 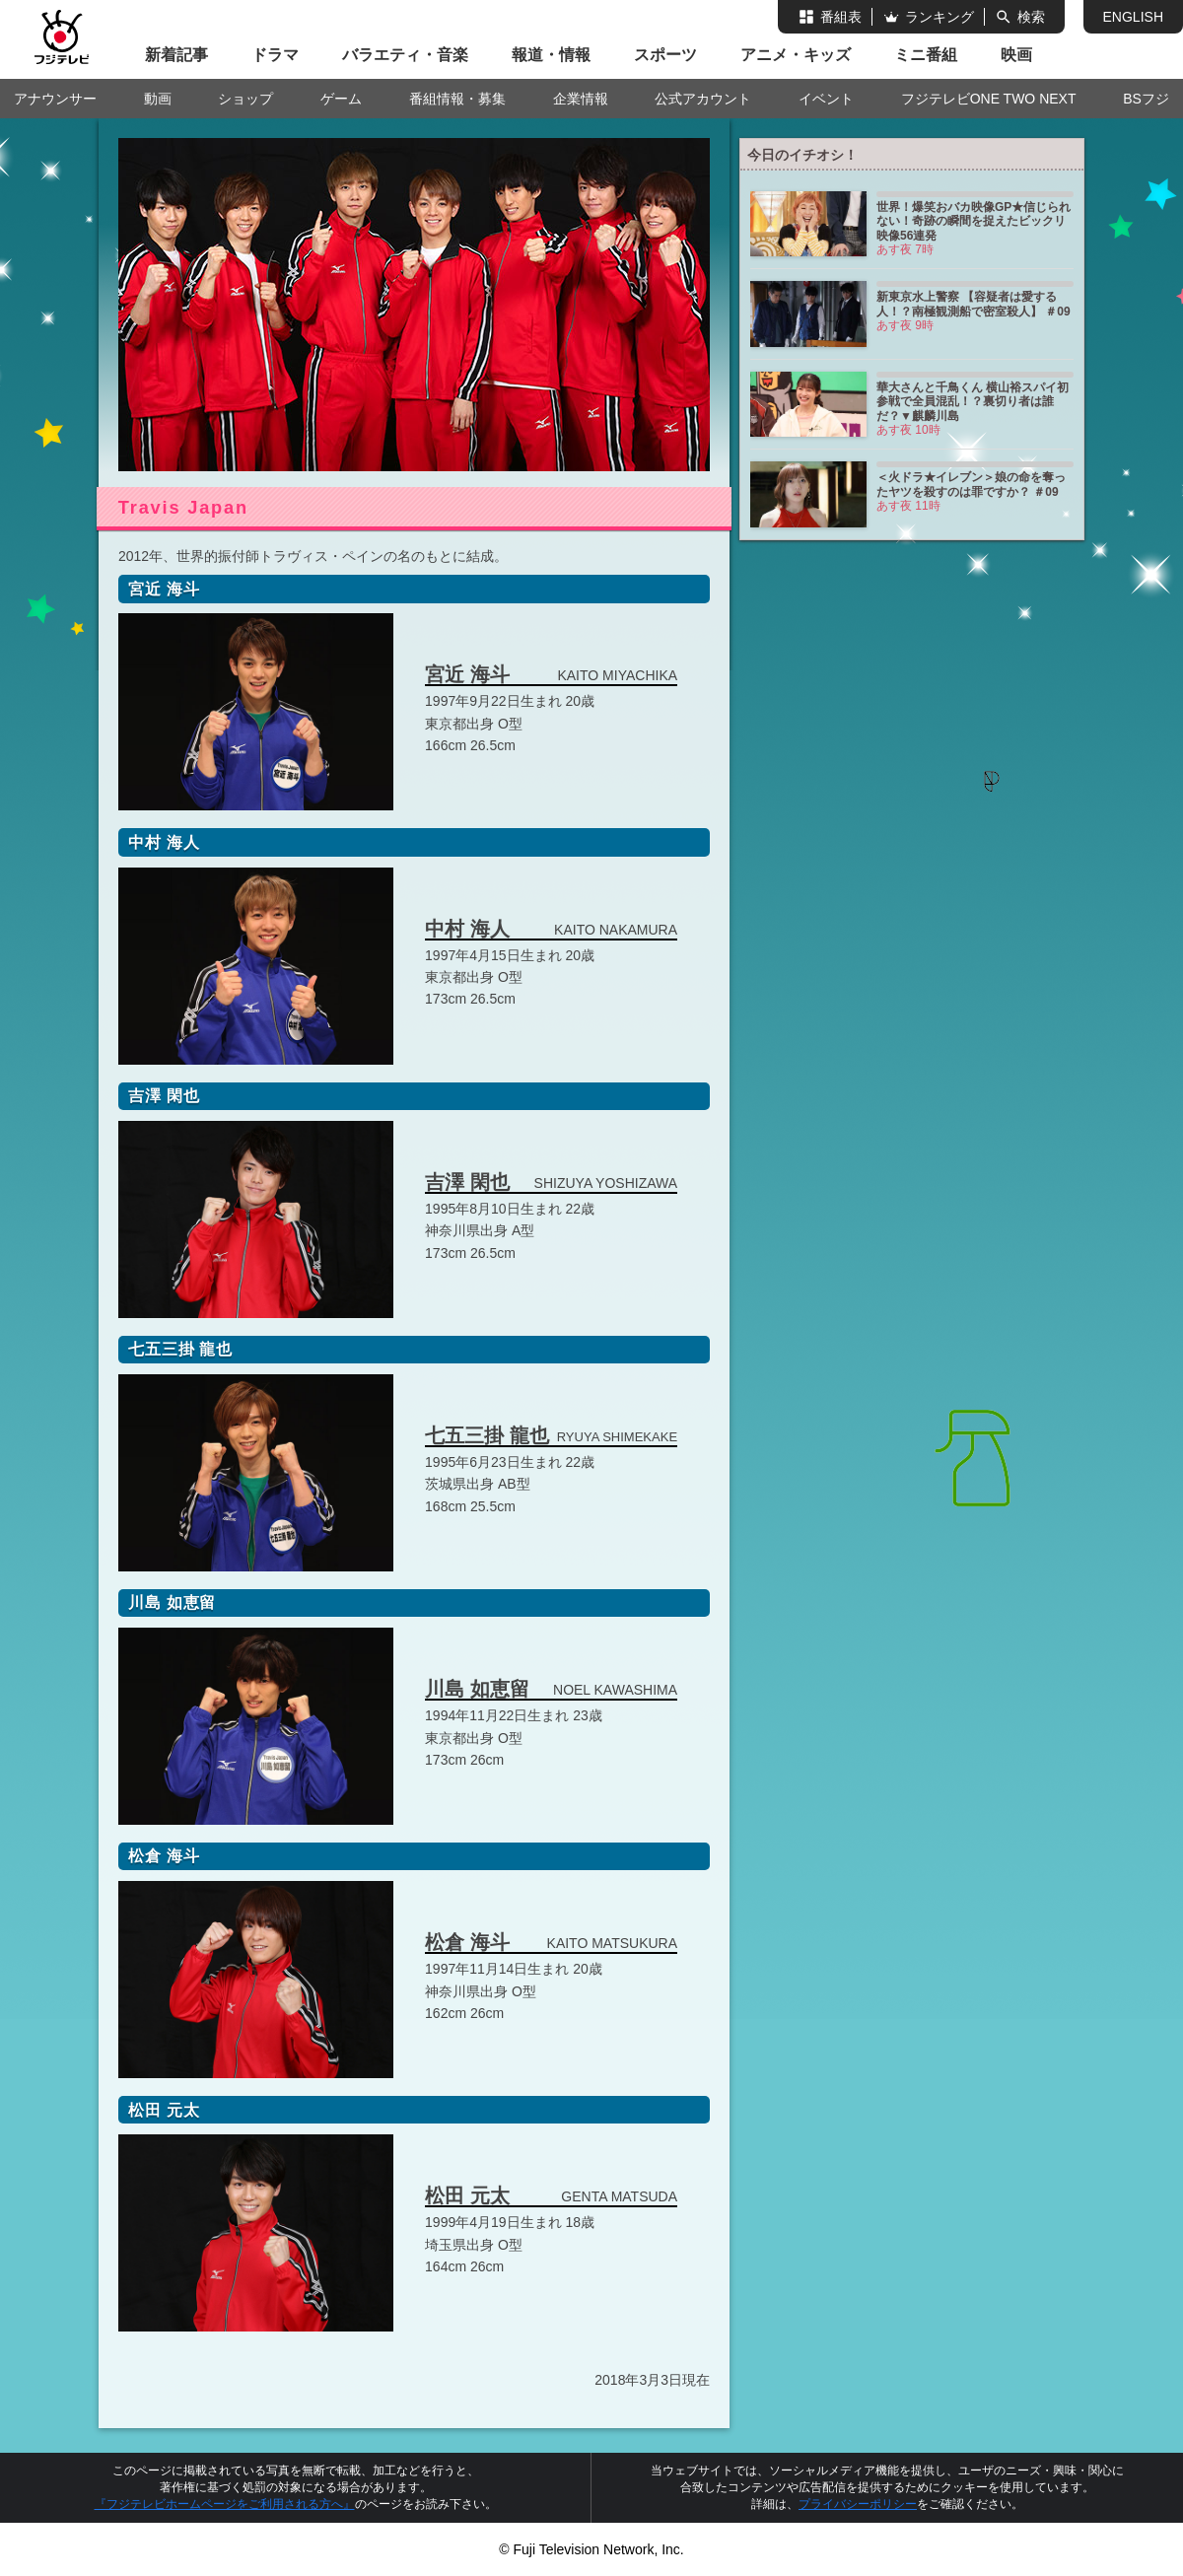 What do you see at coordinates (976, 1458) in the screenshot?
I see `access cleaning or household supplies` at bounding box center [976, 1458].